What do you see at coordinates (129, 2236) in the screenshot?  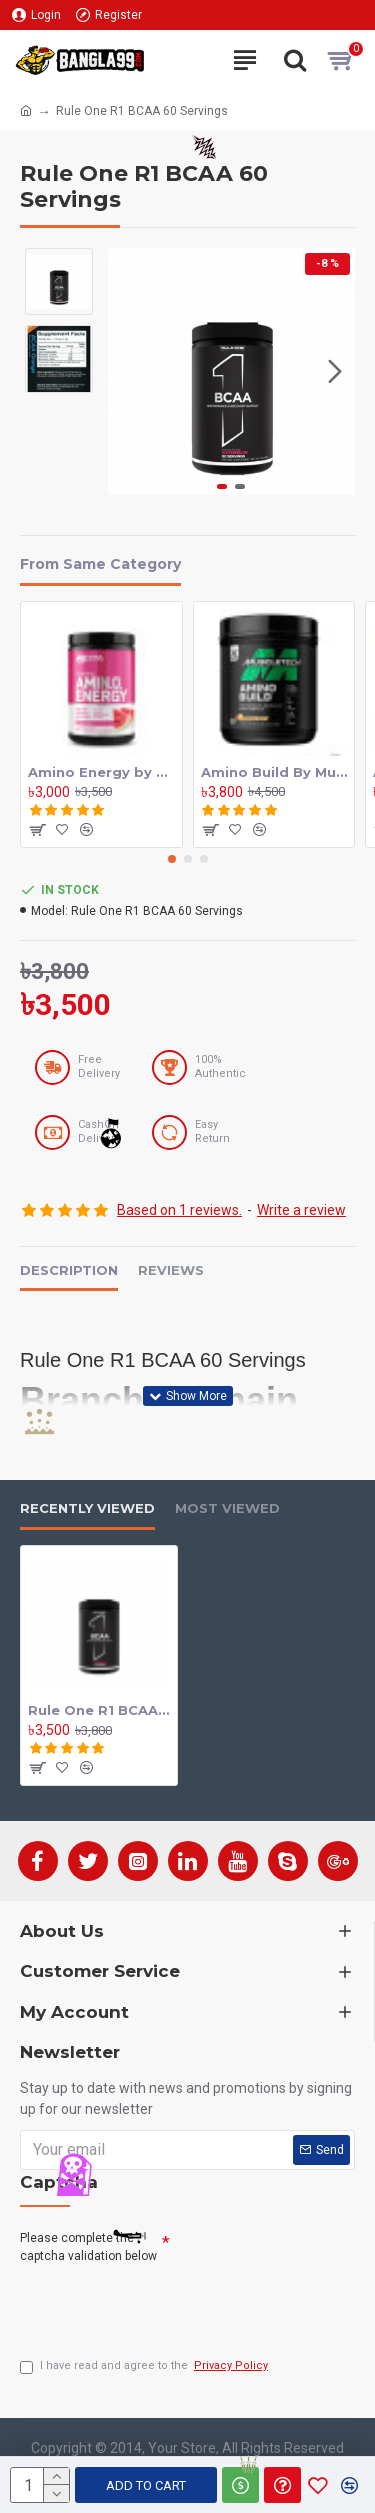 I see `enable airplane mode` at bounding box center [129, 2236].